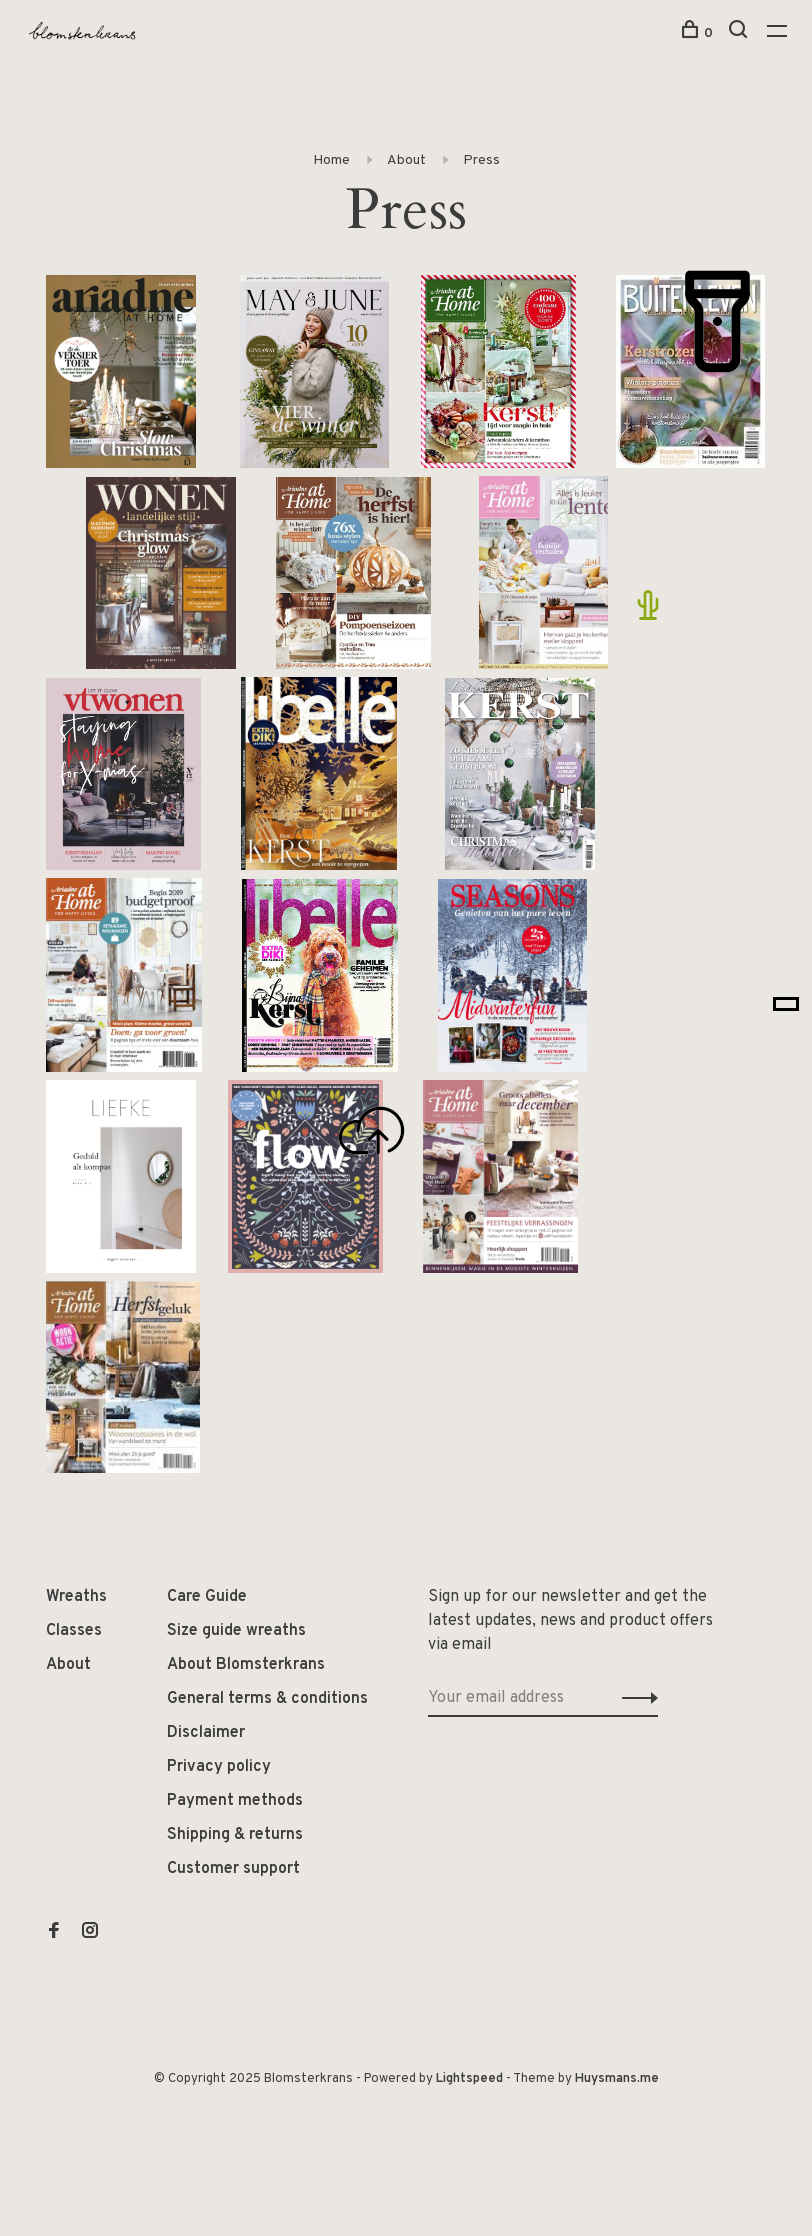  What do you see at coordinates (717, 321) in the screenshot?
I see `turn on device flashlight` at bounding box center [717, 321].